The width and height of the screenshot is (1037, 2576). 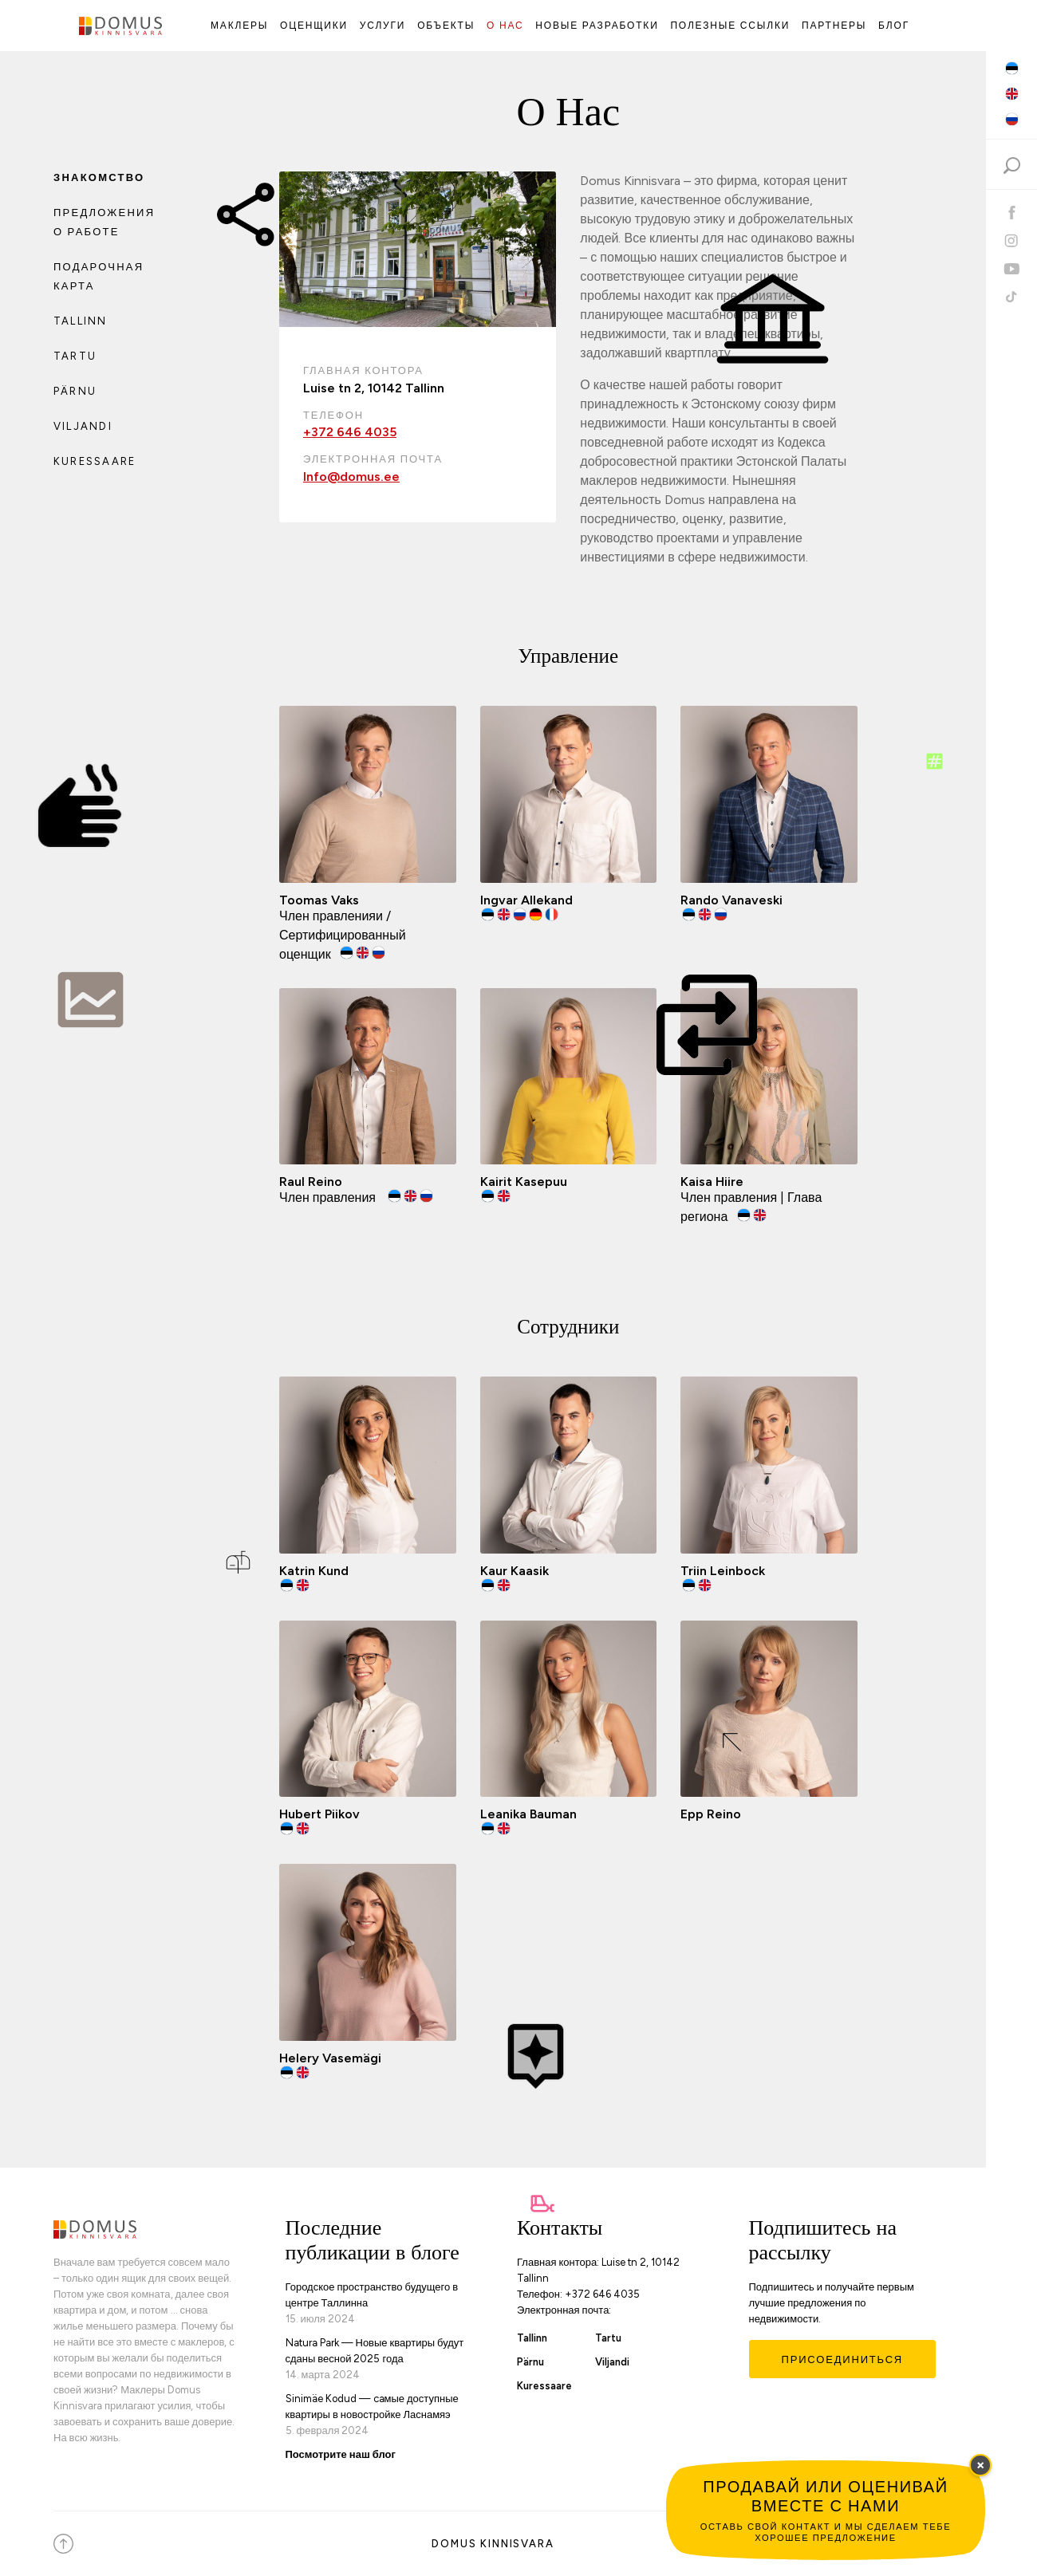 I want to click on access banking or financial services, so click(x=772, y=322).